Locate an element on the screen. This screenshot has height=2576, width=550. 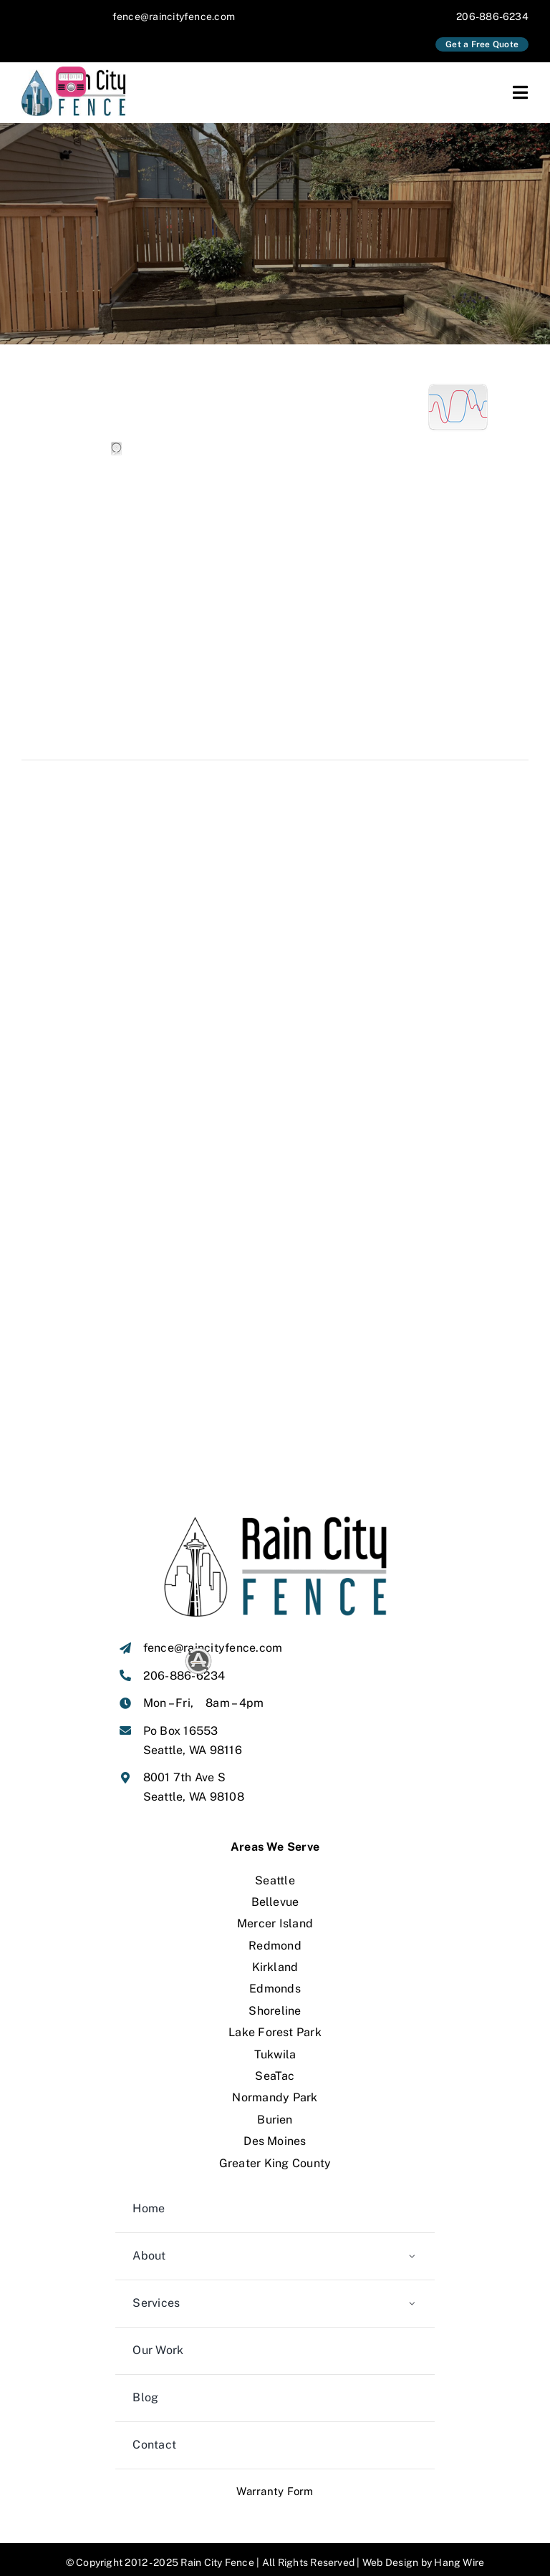
open the software updater application is located at coordinates (198, 1661).